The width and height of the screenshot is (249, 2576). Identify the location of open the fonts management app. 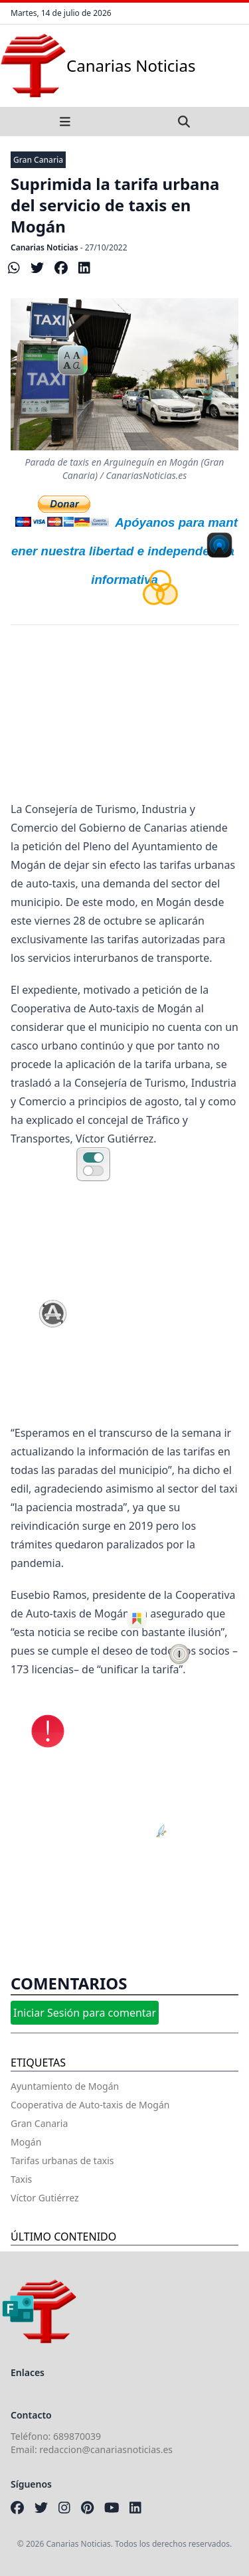
(72, 360).